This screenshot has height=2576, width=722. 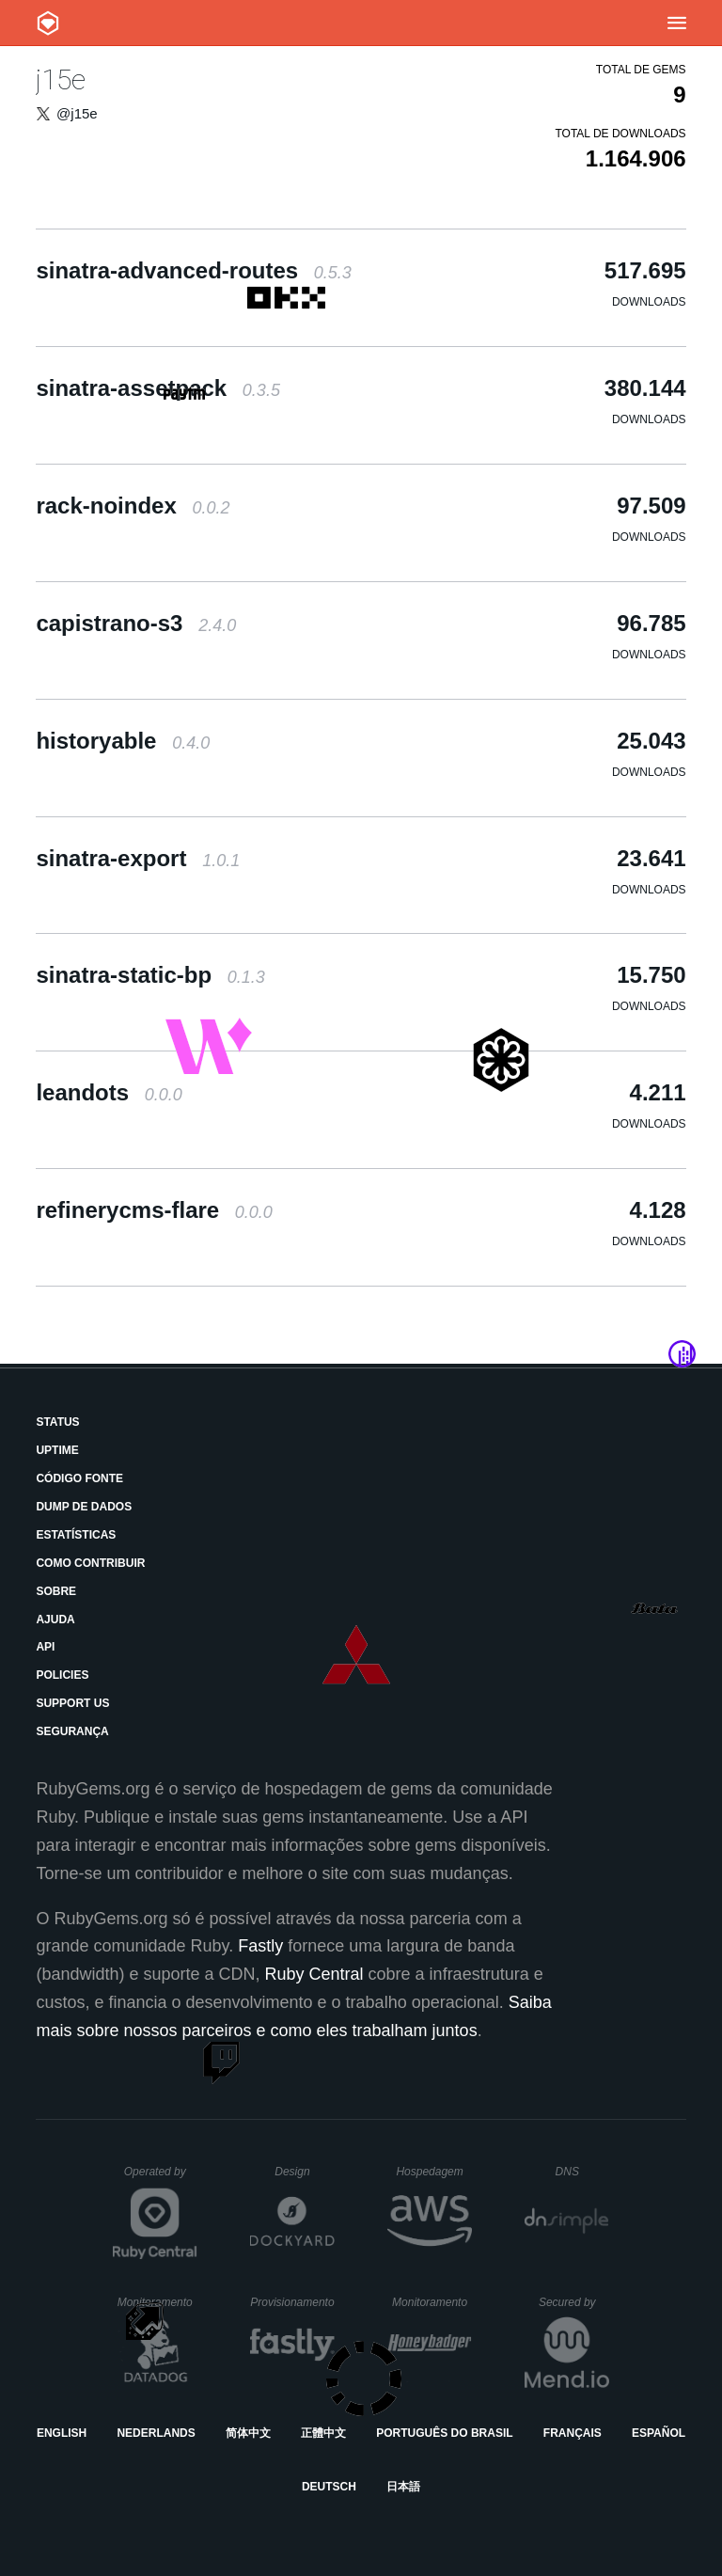 What do you see at coordinates (682, 1353) in the screenshot?
I see `GeoPandas library logo` at bounding box center [682, 1353].